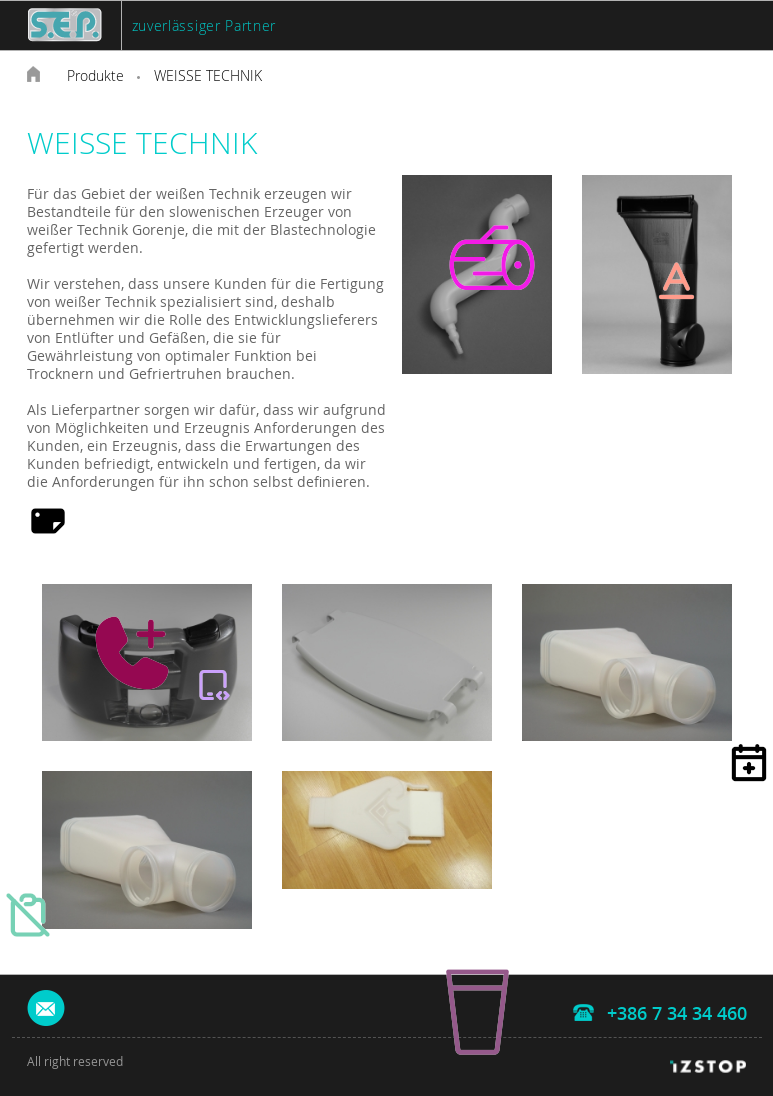  What do you see at coordinates (676, 281) in the screenshot?
I see `apply underline formatting to text` at bounding box center [676, 281].